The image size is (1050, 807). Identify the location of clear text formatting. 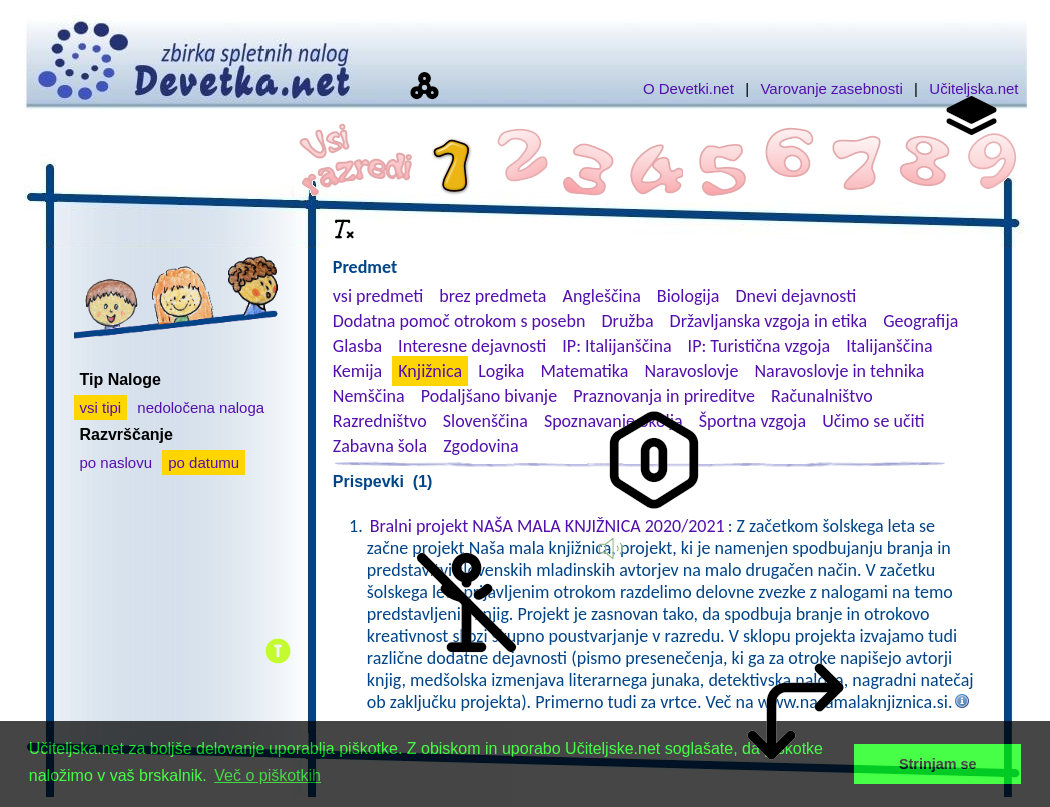
(342, 229).